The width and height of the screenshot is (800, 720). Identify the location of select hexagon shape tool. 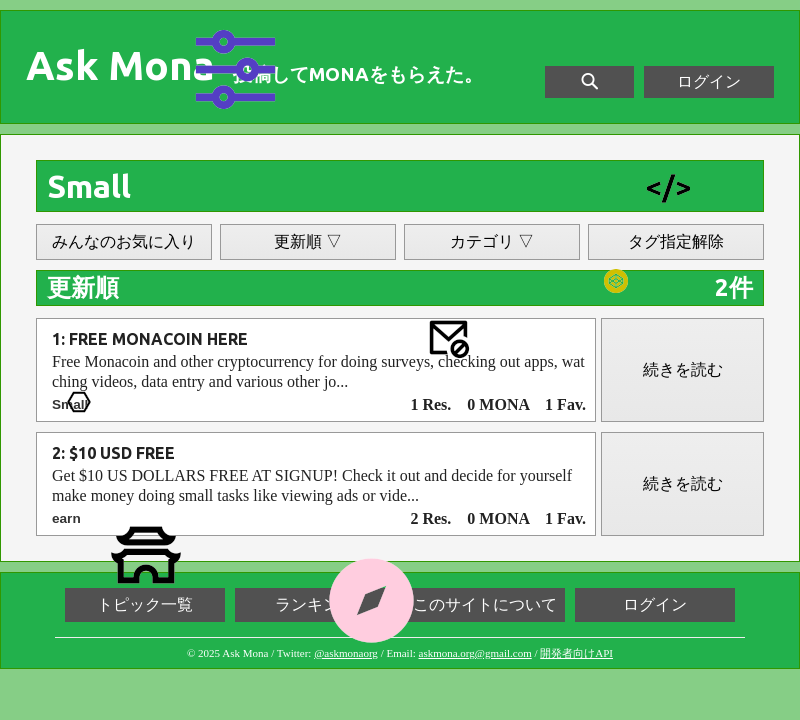
(79, 402).